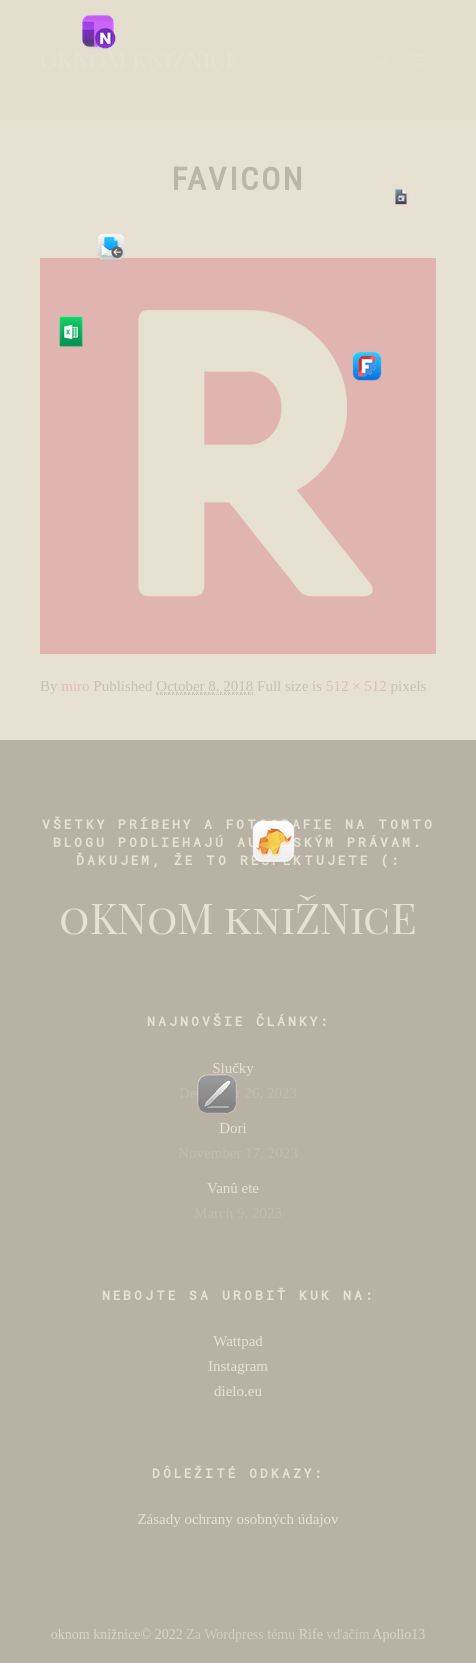 This screenshot has height=1663, width=476. I want to click on open FreeCAD application, so click(367, 366).